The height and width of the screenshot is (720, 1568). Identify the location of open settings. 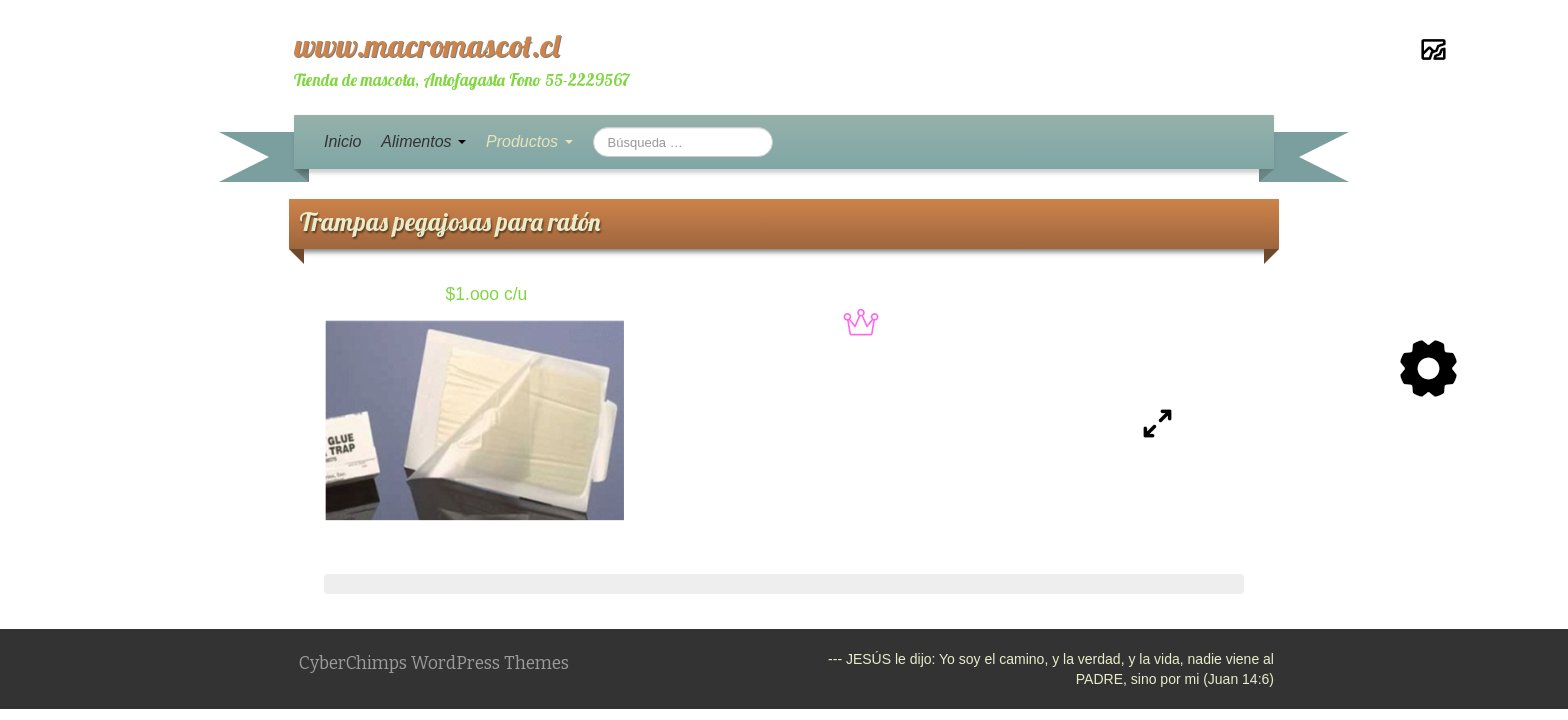
(1428, 368).